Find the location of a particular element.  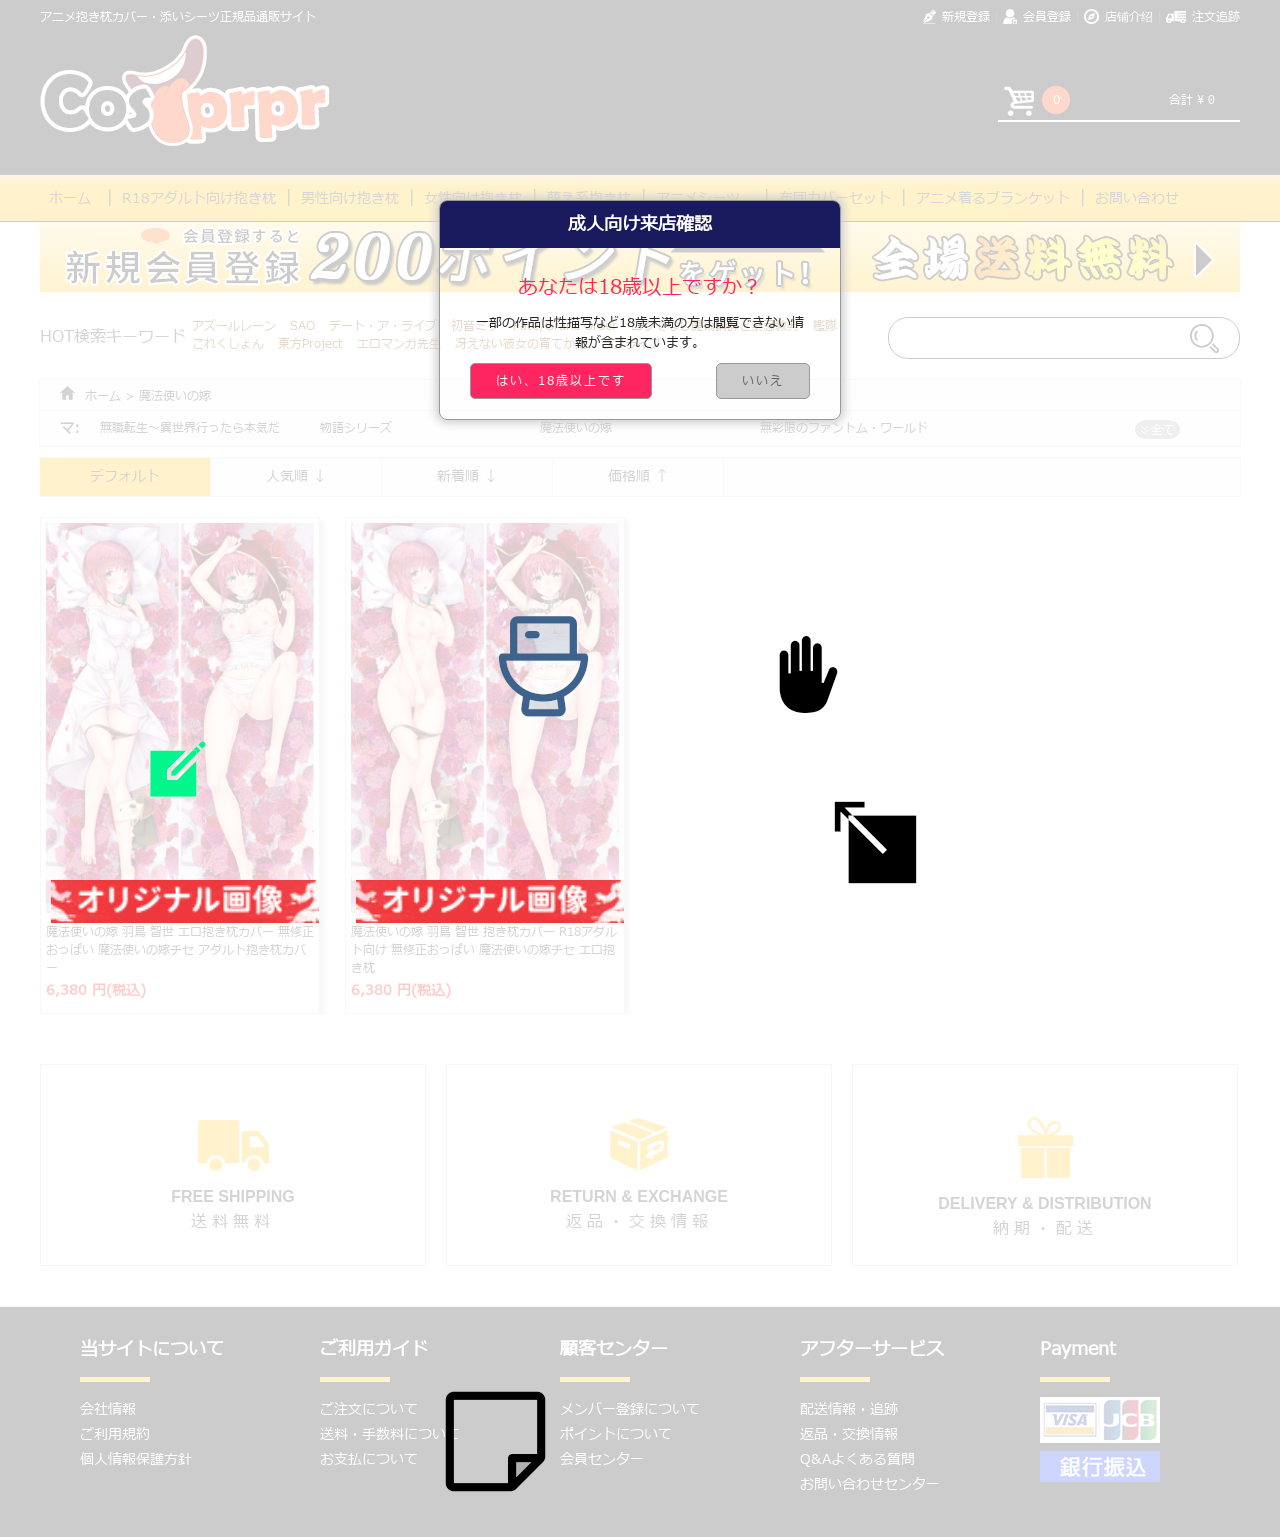

create or compose new content is located at coordinates (177, 769).